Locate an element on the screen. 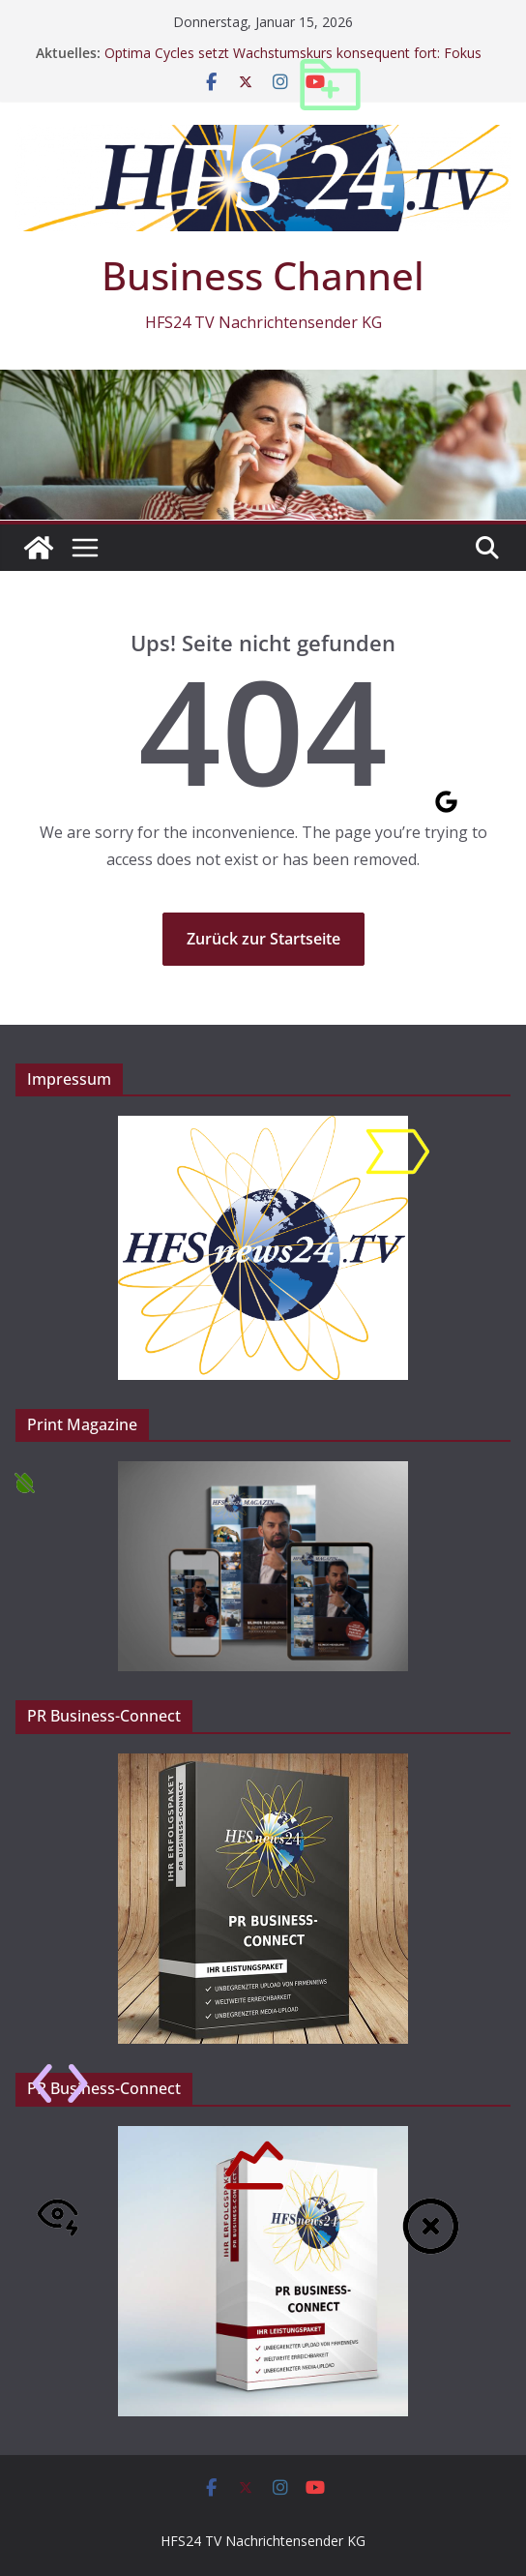 Image resolution: width=526 pixels, height=2576 pixels. create a new folder is located at coordinates (330, 84).